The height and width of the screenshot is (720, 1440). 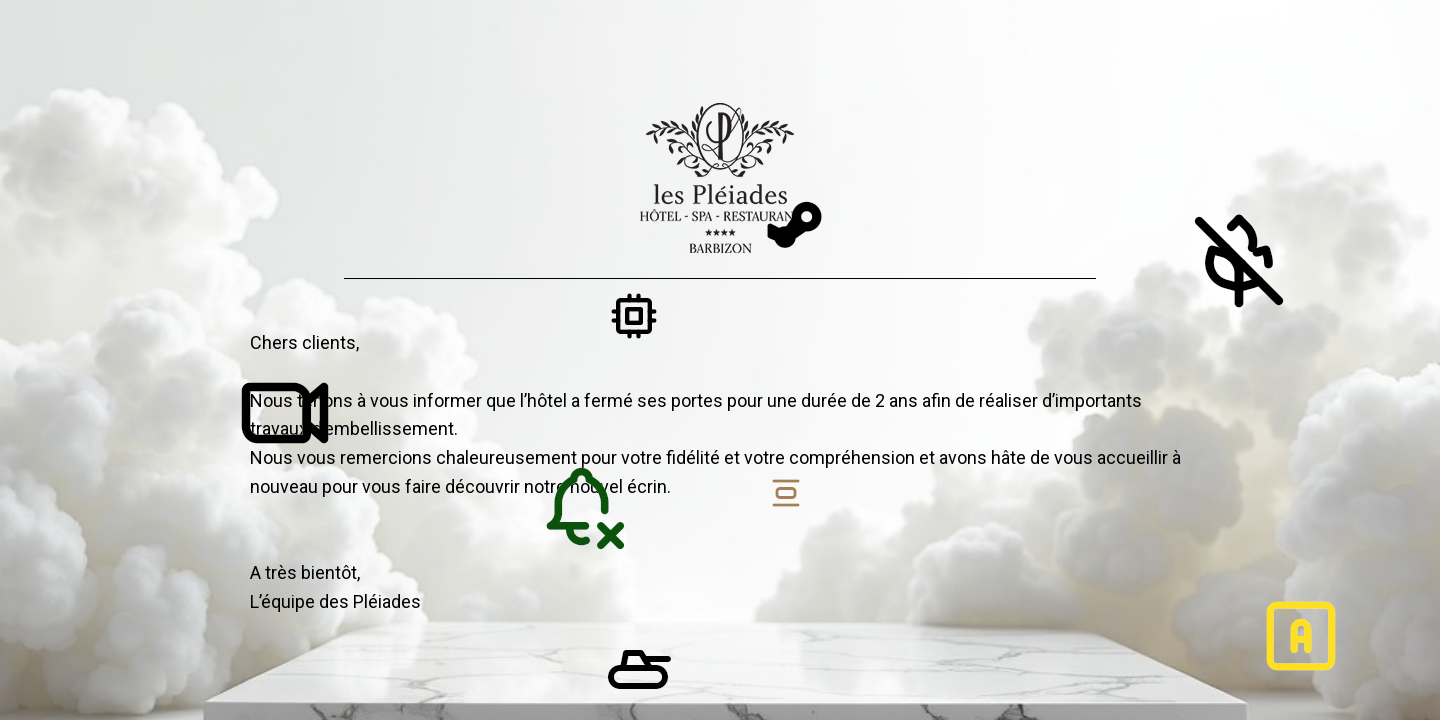 What do you see at coordinates (786, 493) in the screenshot?
I see `distribute elements evenly horizontally` at bounding box center [786, 493].